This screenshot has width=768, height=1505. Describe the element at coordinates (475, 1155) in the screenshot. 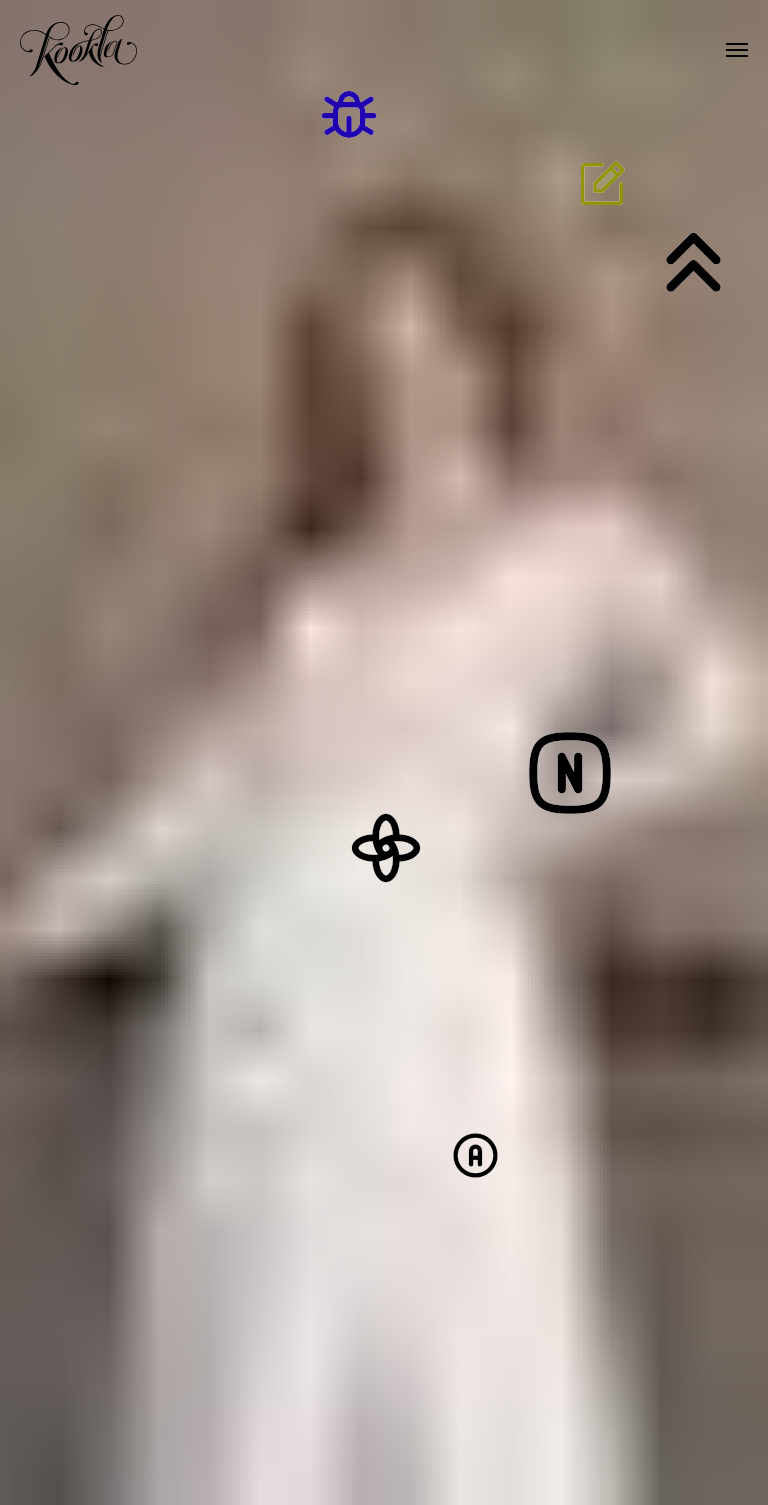

I see `indicates an "A" grade or rating` at that location.